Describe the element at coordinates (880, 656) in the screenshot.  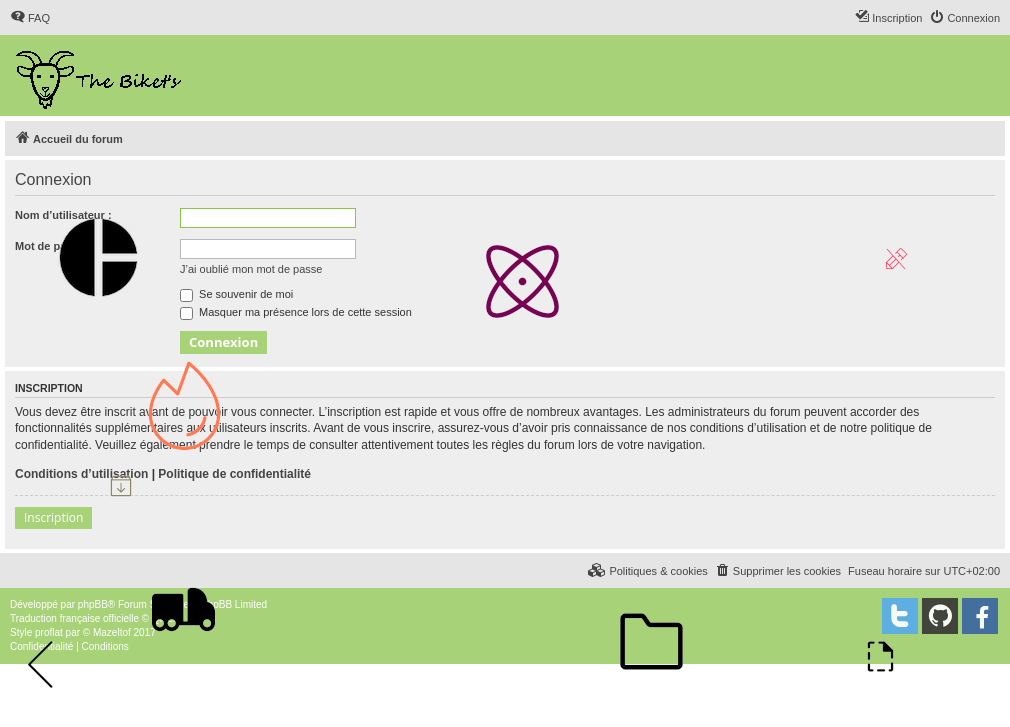
I see `a draft or unsaved file` at that location.